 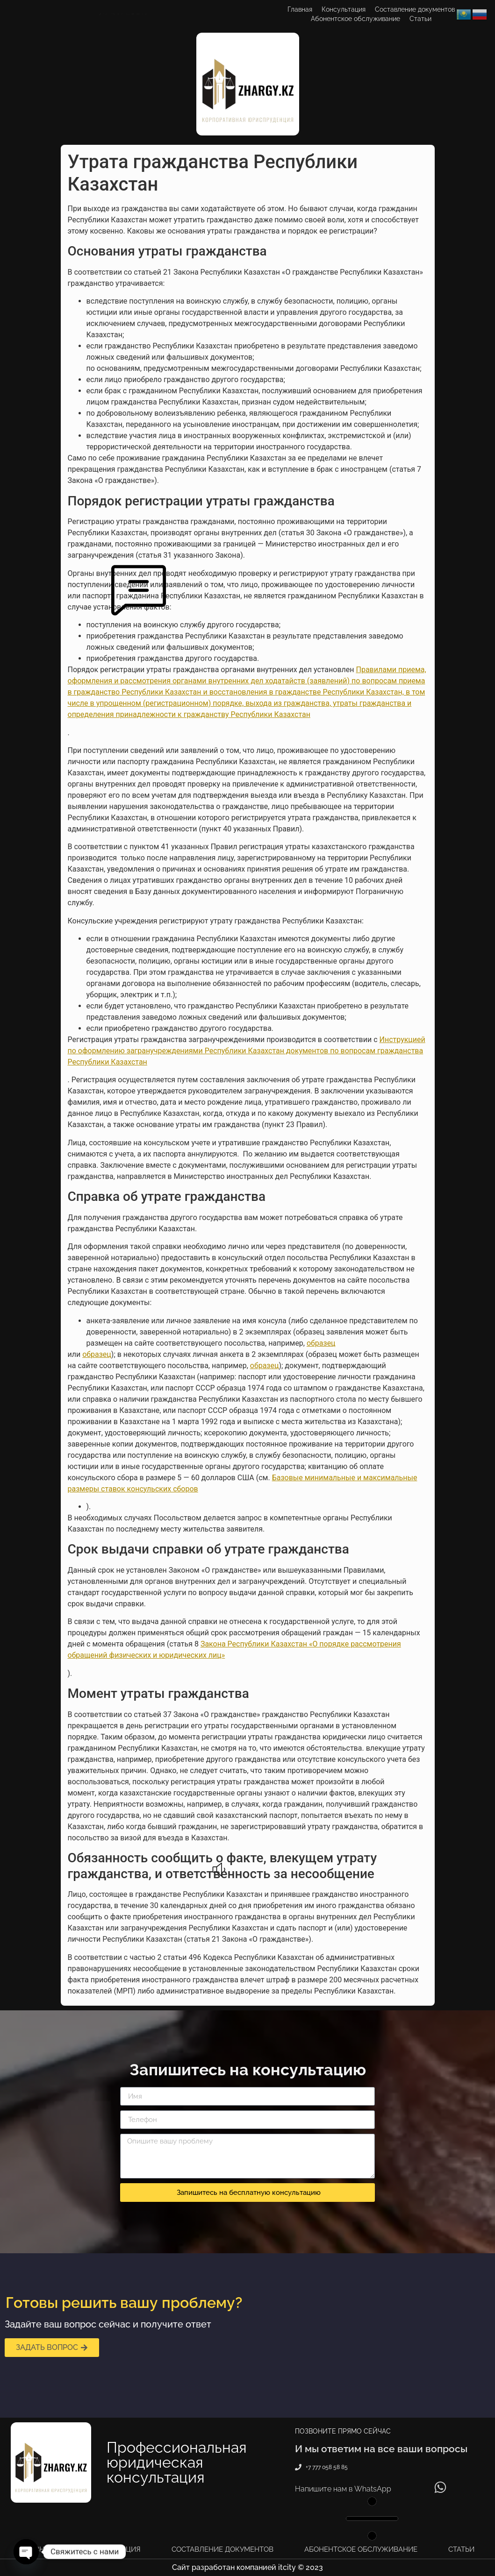 I want to click on audio playing at low volume, so click(x=220, y=1869).